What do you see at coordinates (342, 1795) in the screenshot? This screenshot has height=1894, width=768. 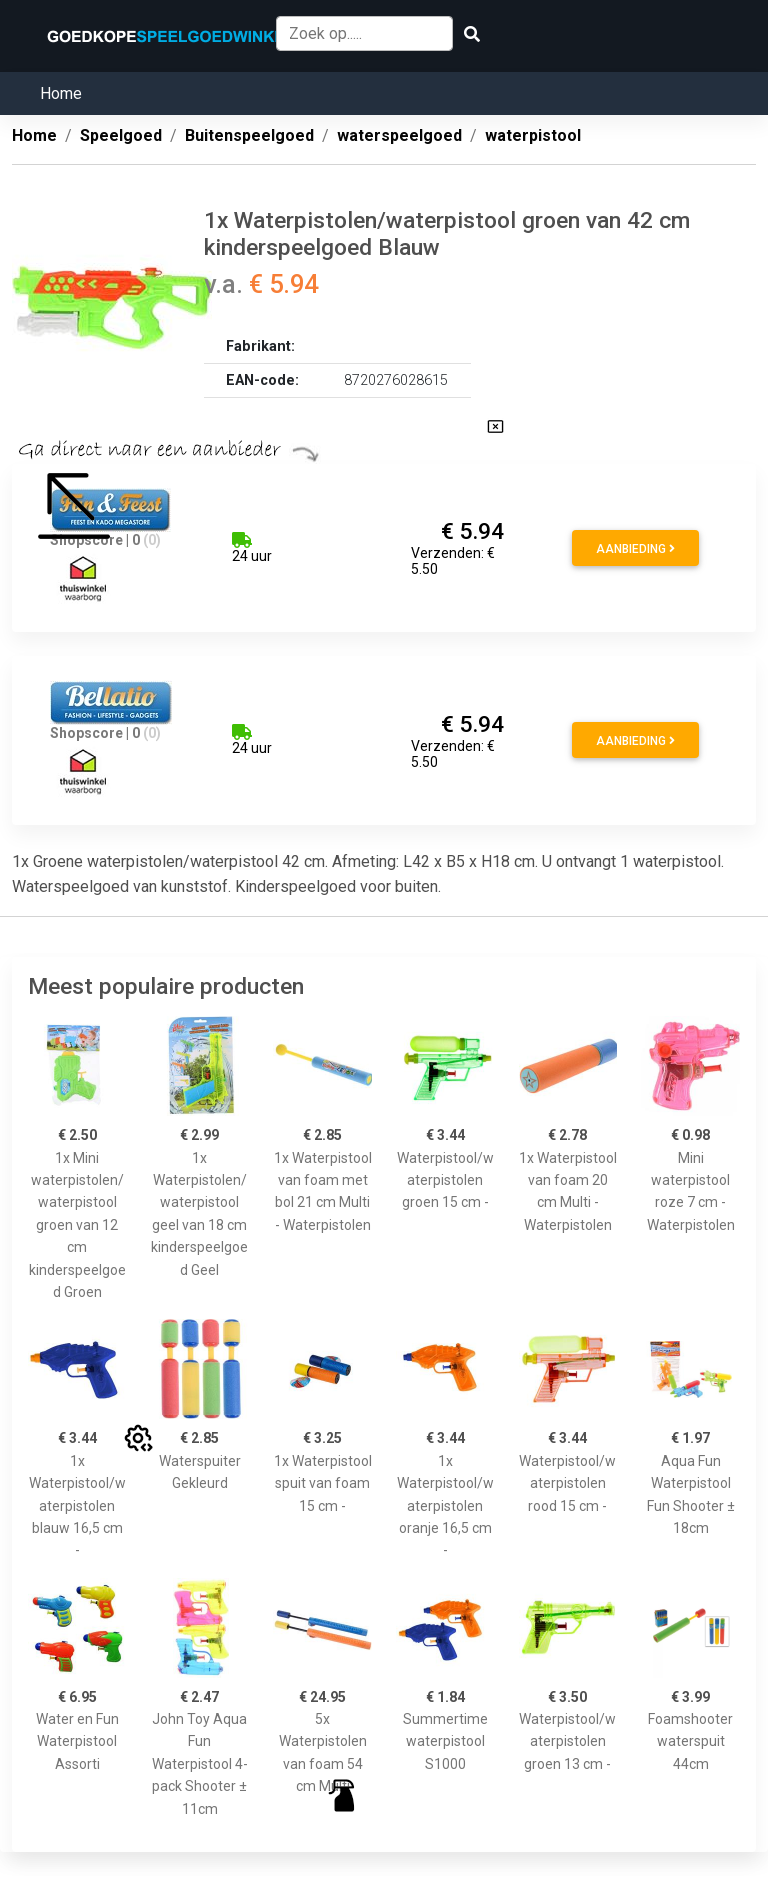 I see `access cleaning or maintenance tools` at bounding box center [342, 1795].